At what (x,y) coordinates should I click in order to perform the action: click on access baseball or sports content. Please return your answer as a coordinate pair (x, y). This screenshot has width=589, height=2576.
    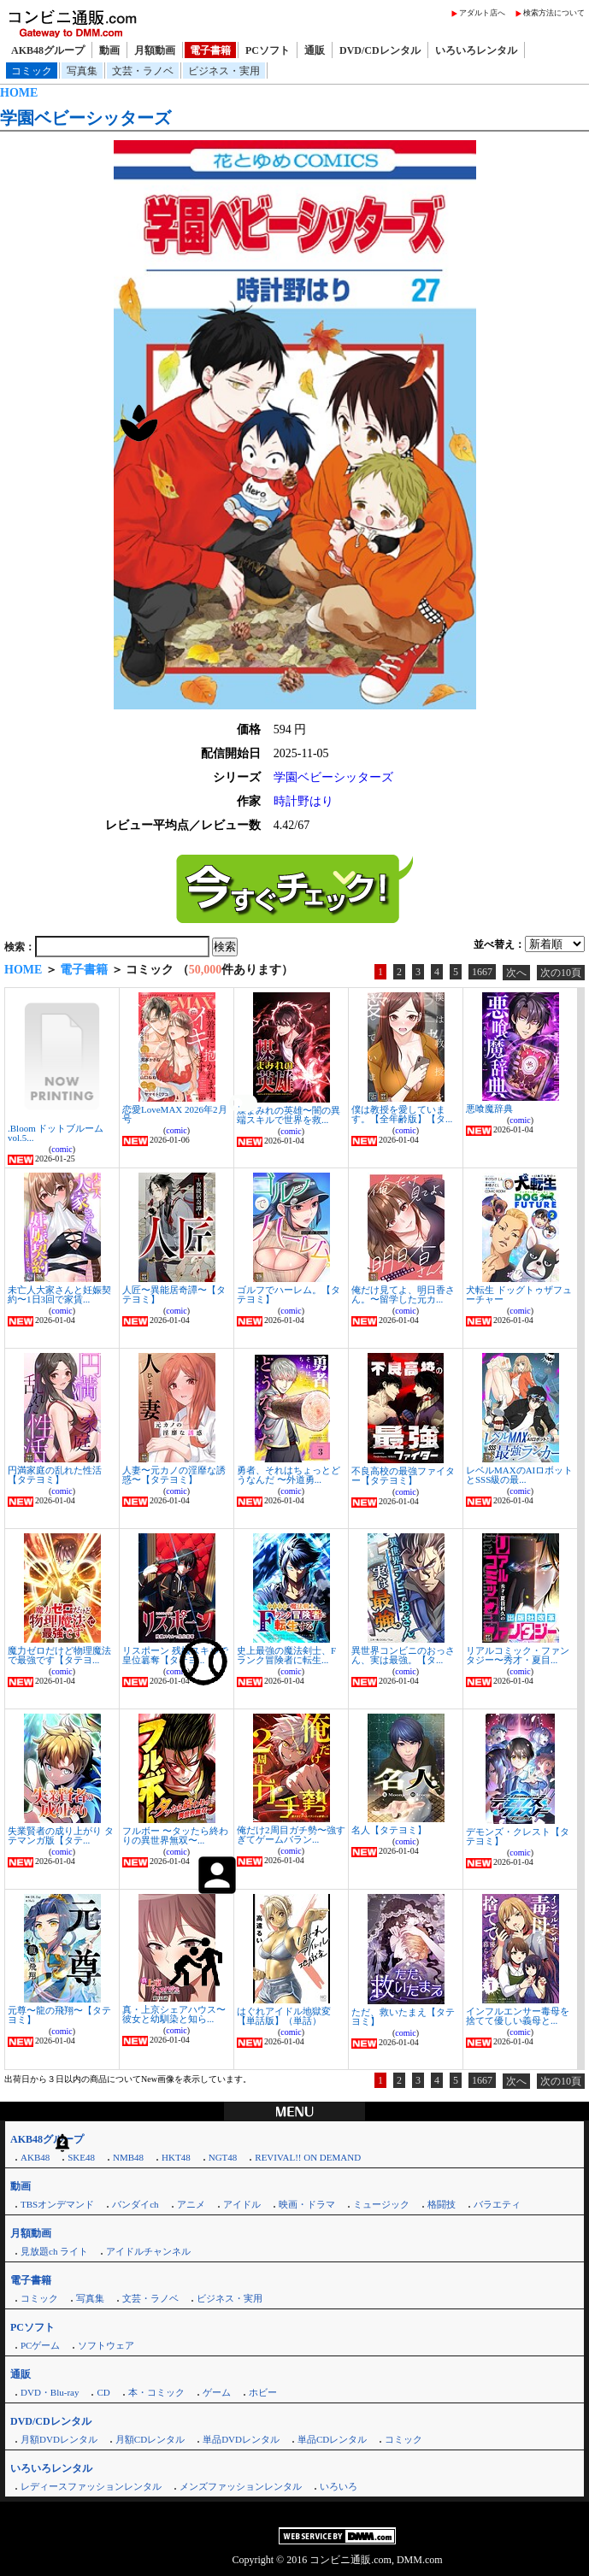
    Looking at the image, I should click on (203, 1661).